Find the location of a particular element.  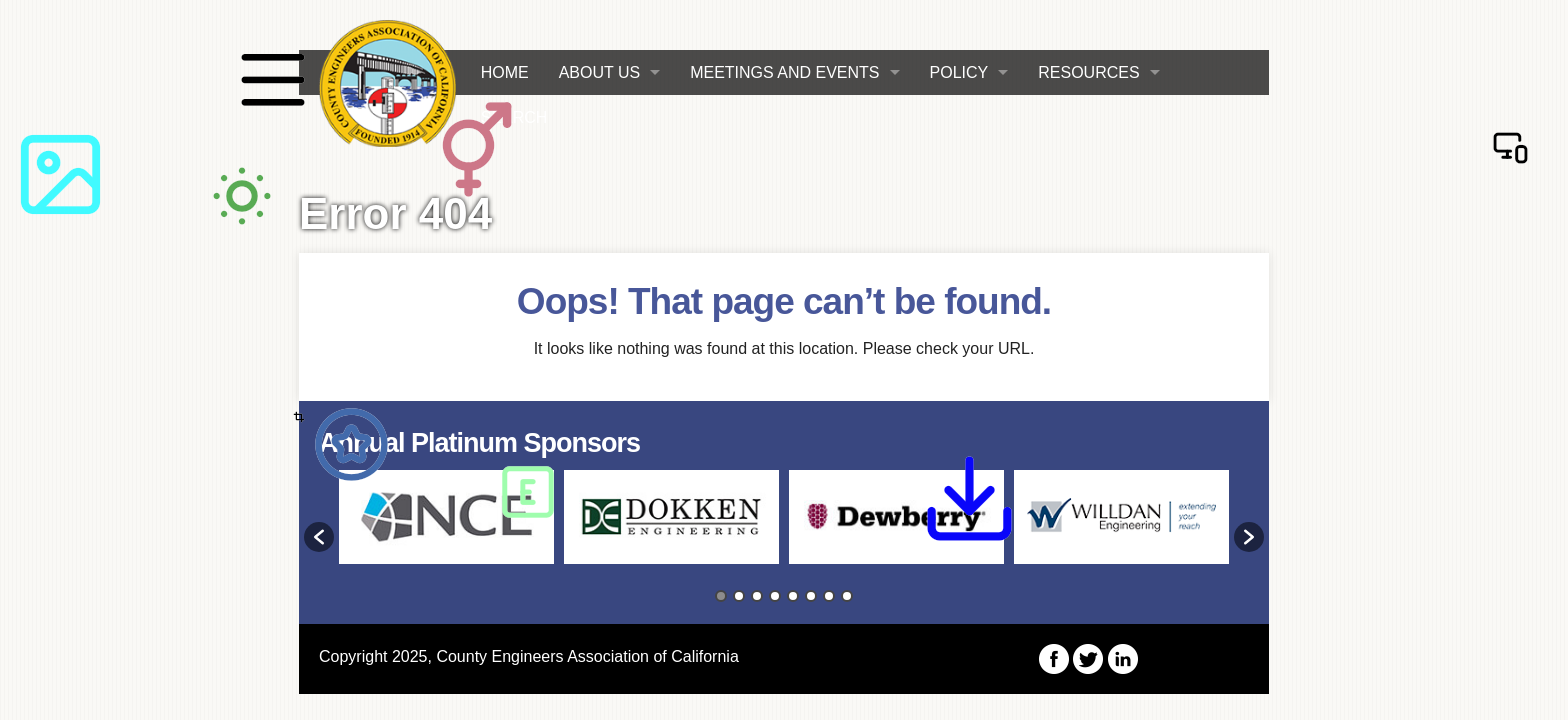

crop an image or photo is located at coordinates (299, 417).